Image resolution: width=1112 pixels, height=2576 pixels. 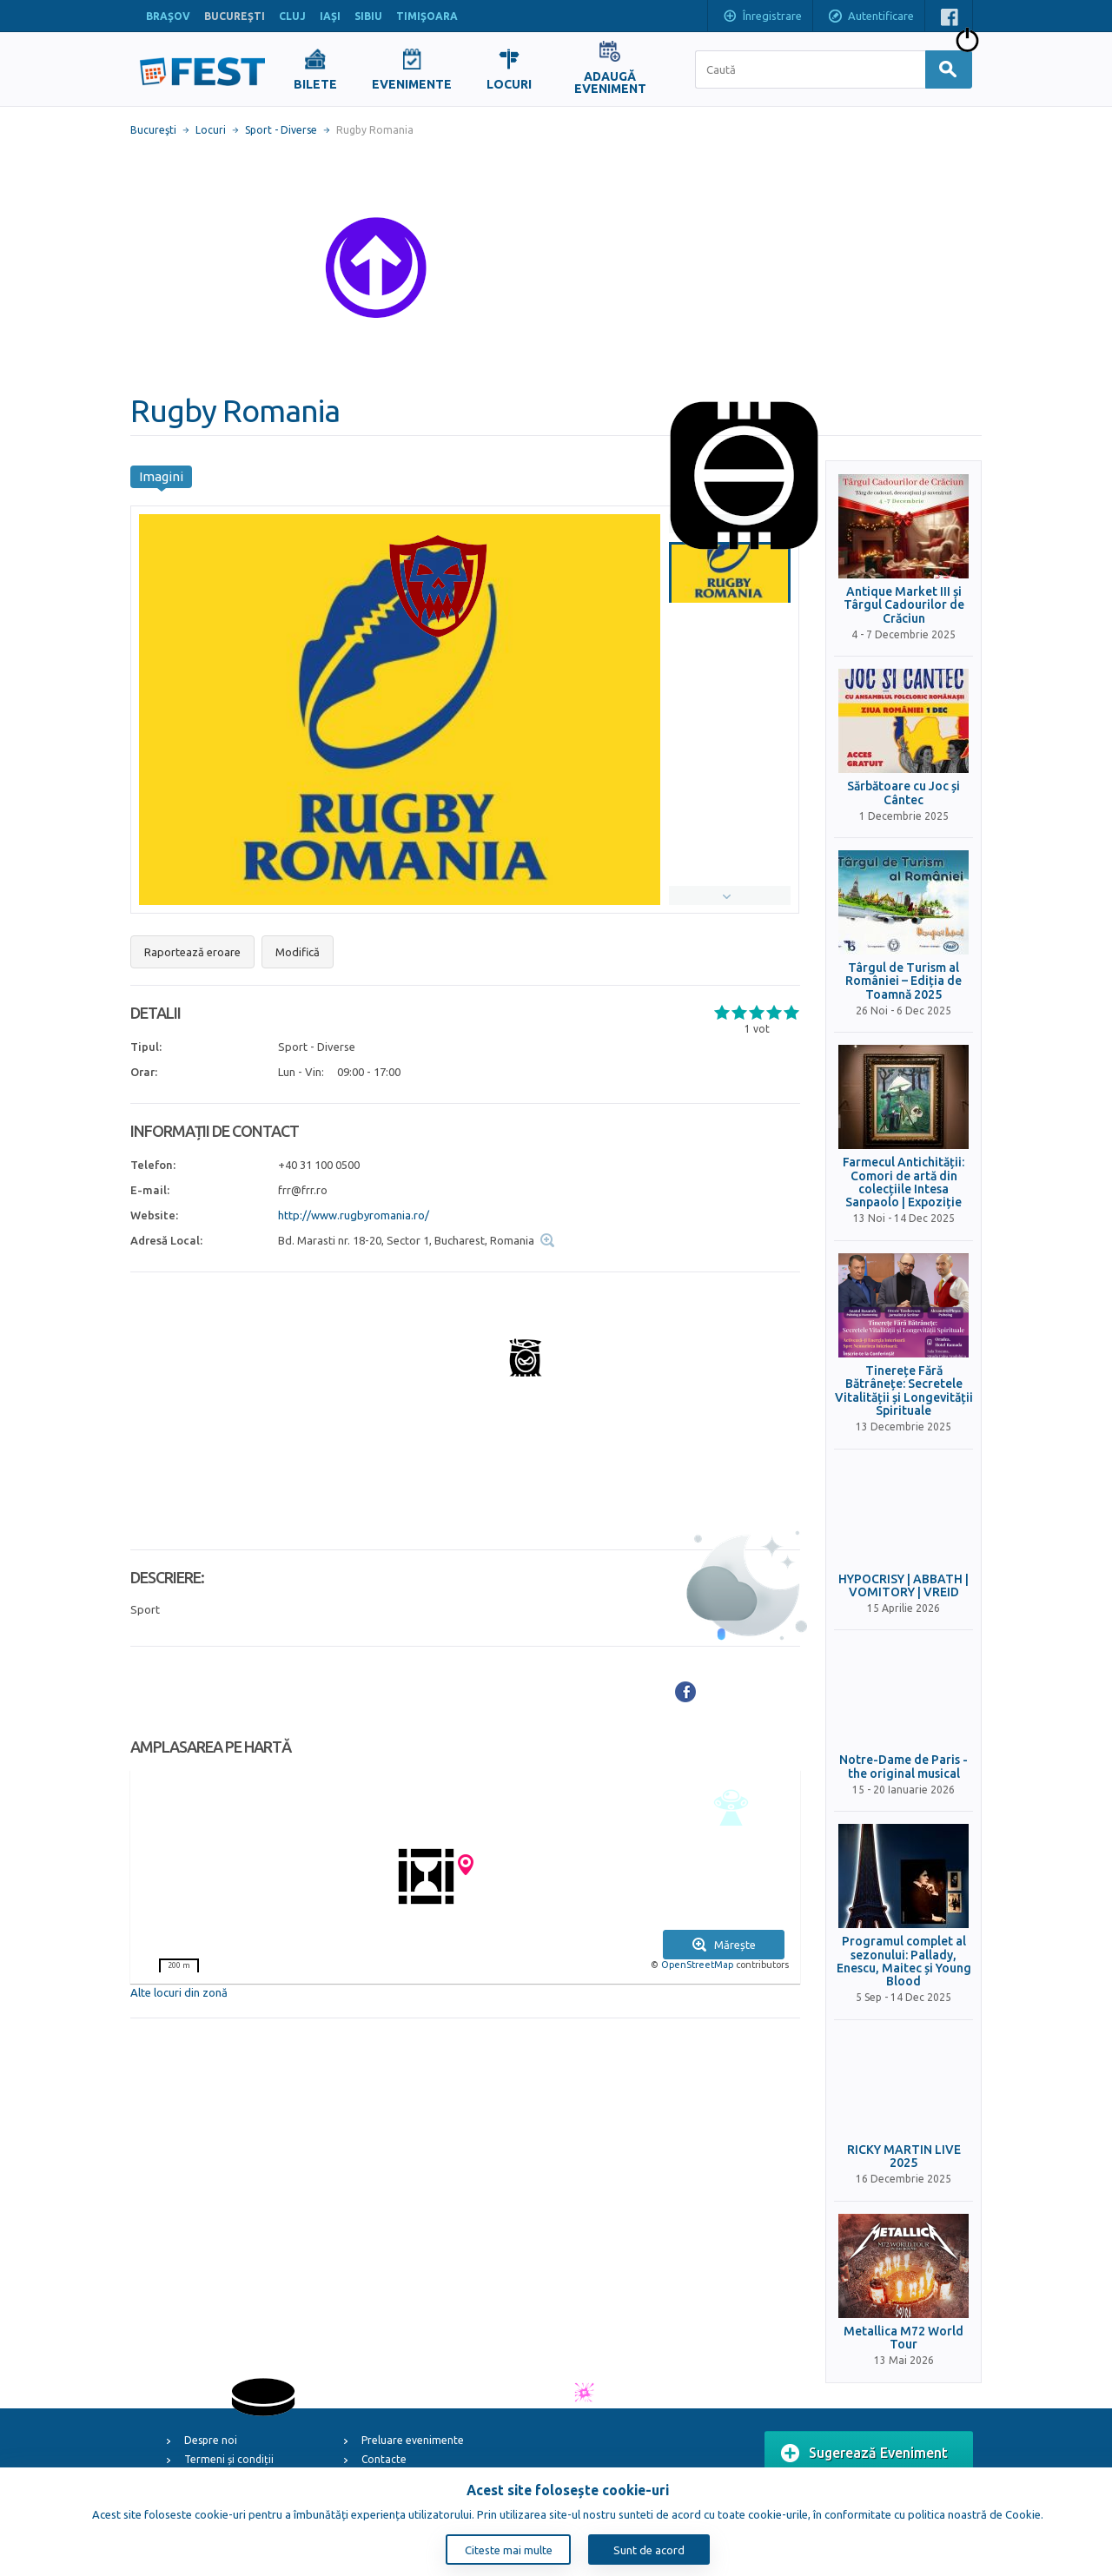 I want to click on loading or processing in progress, so click(x=426, y=1876).